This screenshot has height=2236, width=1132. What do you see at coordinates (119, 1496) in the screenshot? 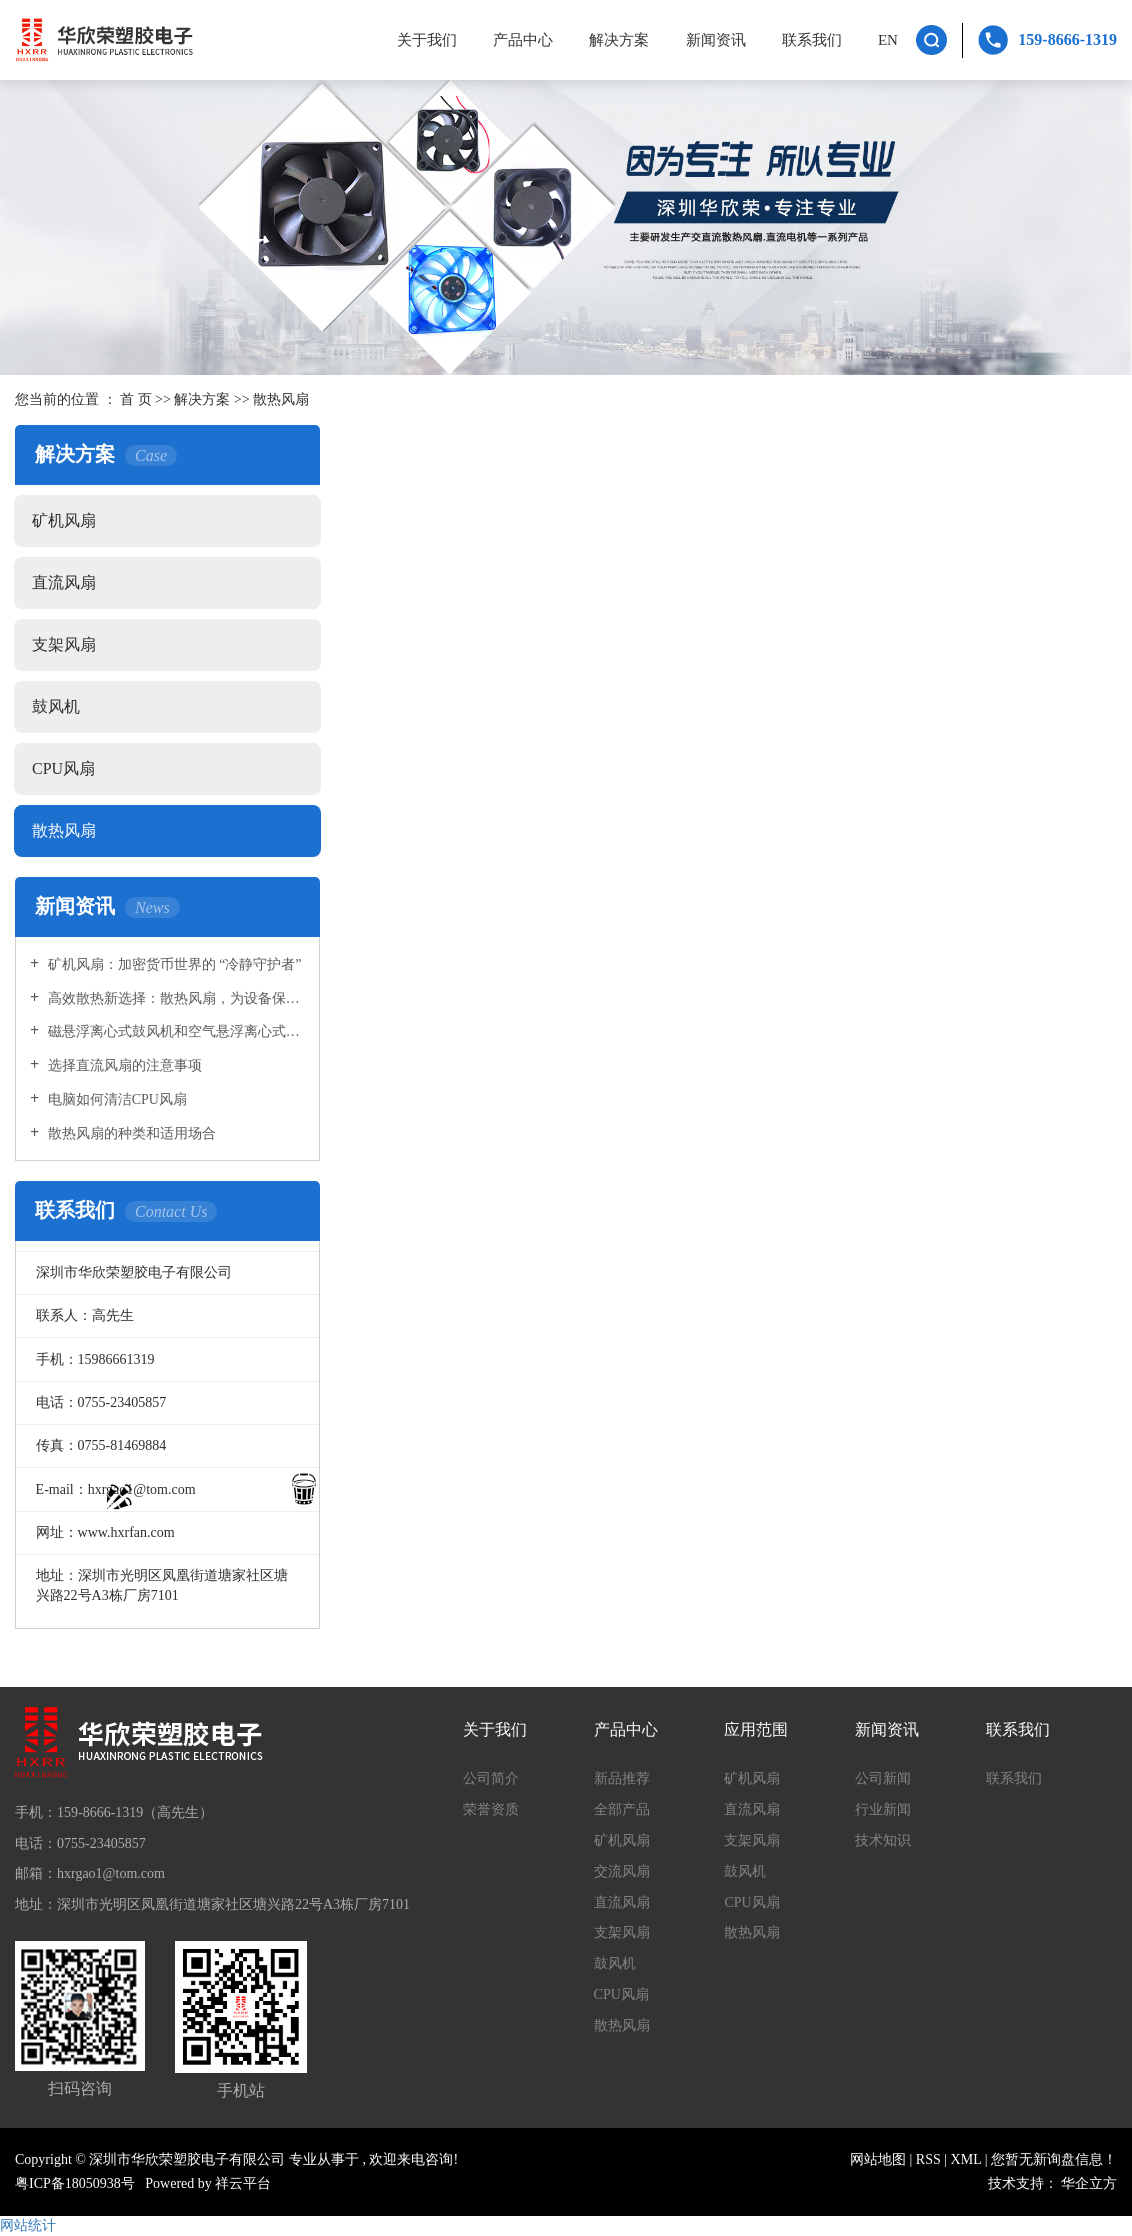
I see `play sound effects or celebration audio` at bounding box center [119, 1496].